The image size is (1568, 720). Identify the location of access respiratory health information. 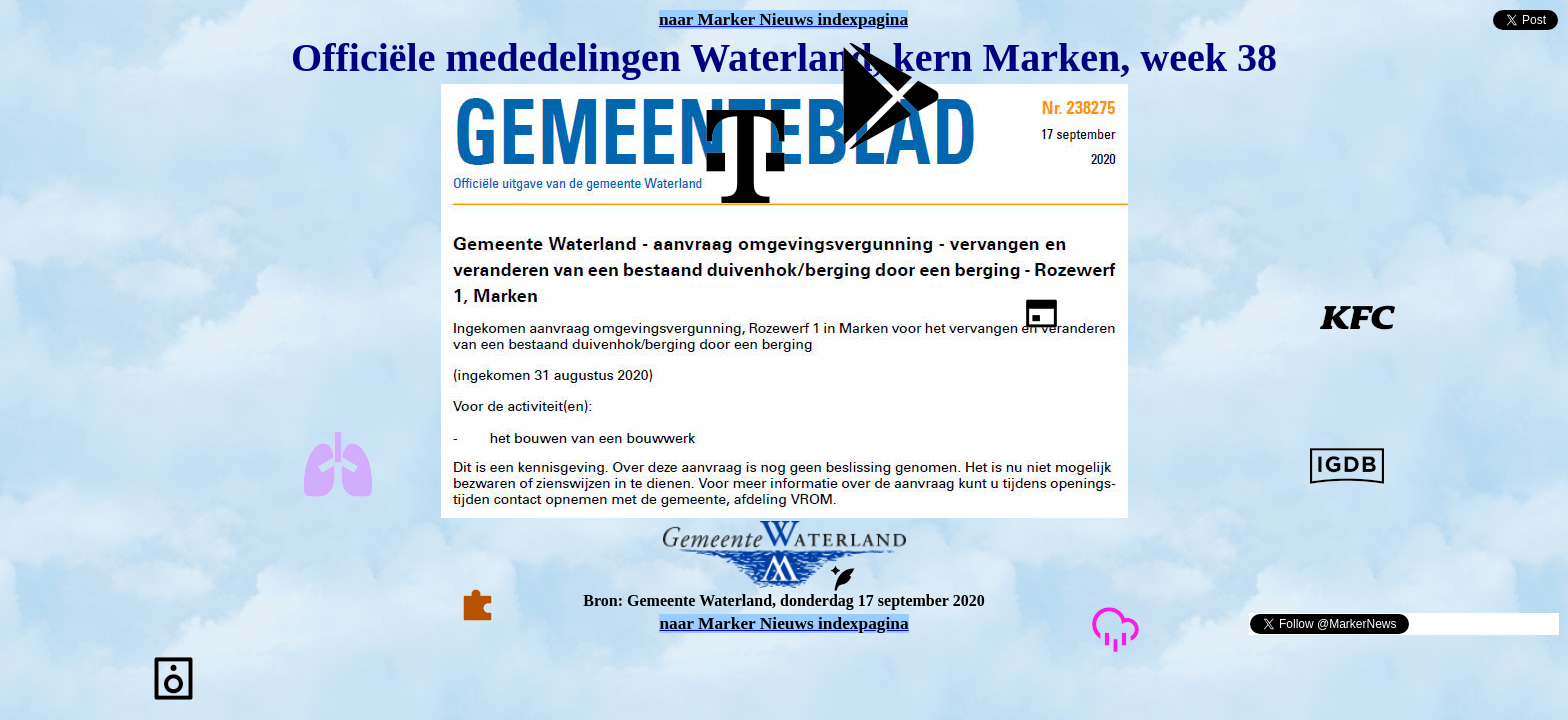
(338, 466).